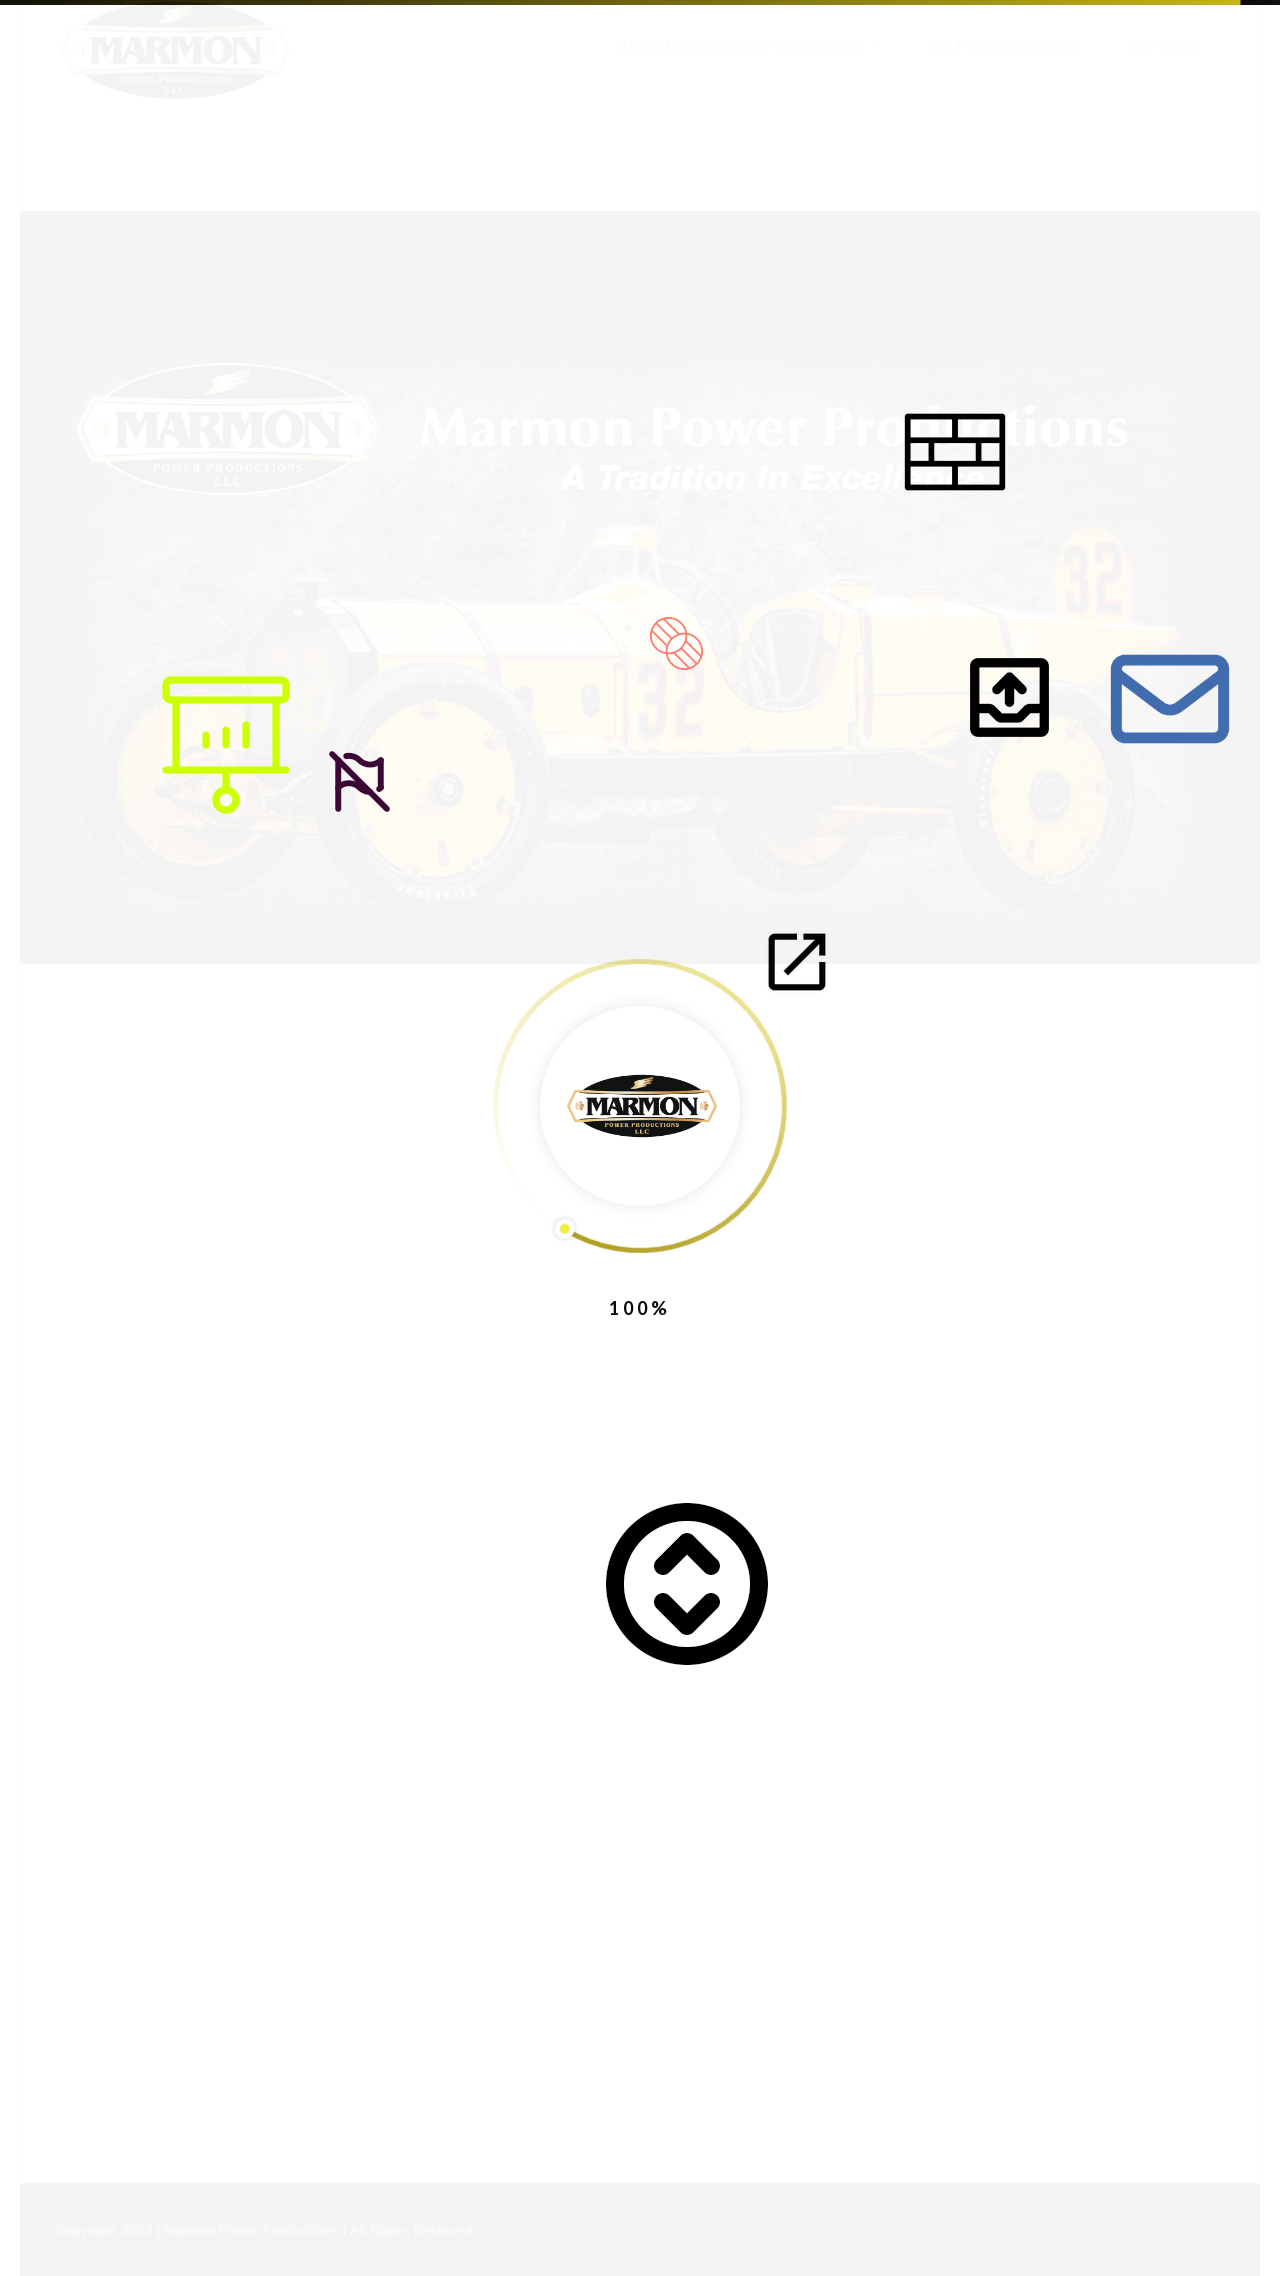 The width and height of the screenshot is (1280, 2276). I want to click on disable flag or marker, so click(359, 781).